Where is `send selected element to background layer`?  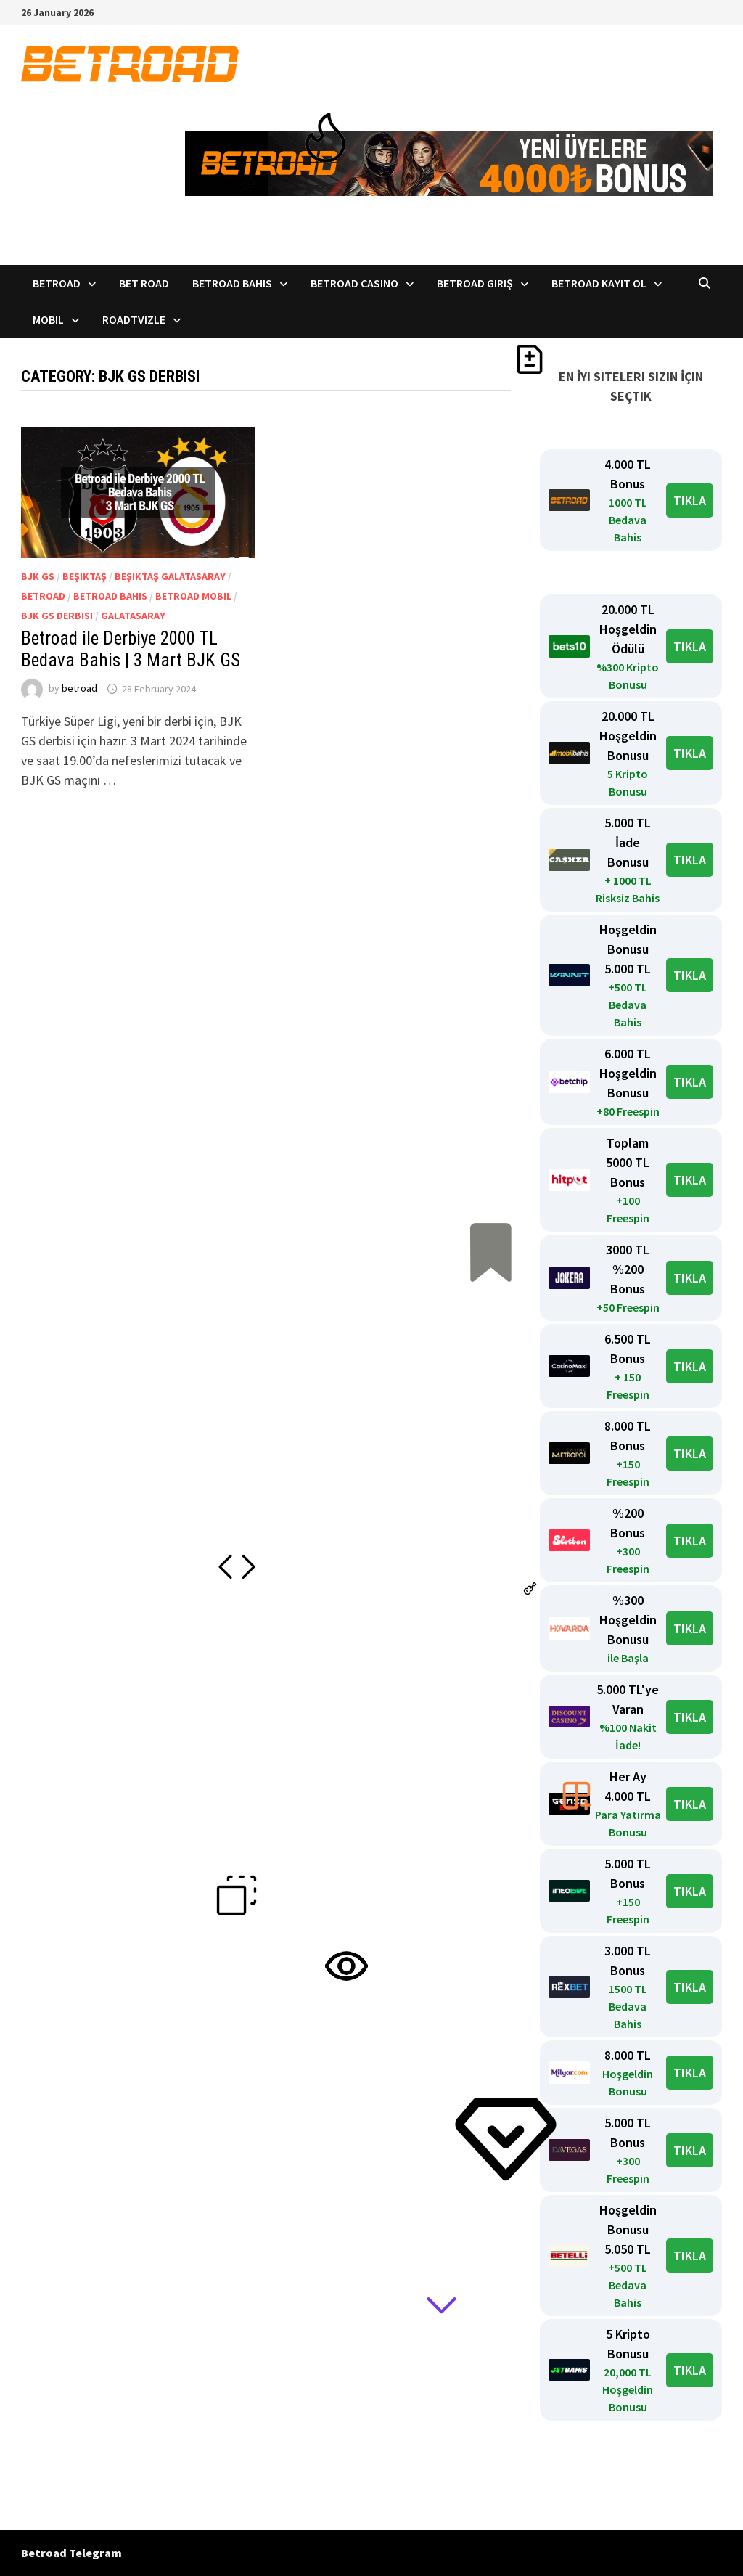 send selected element to background layer is located at coordinates (237, 1895).